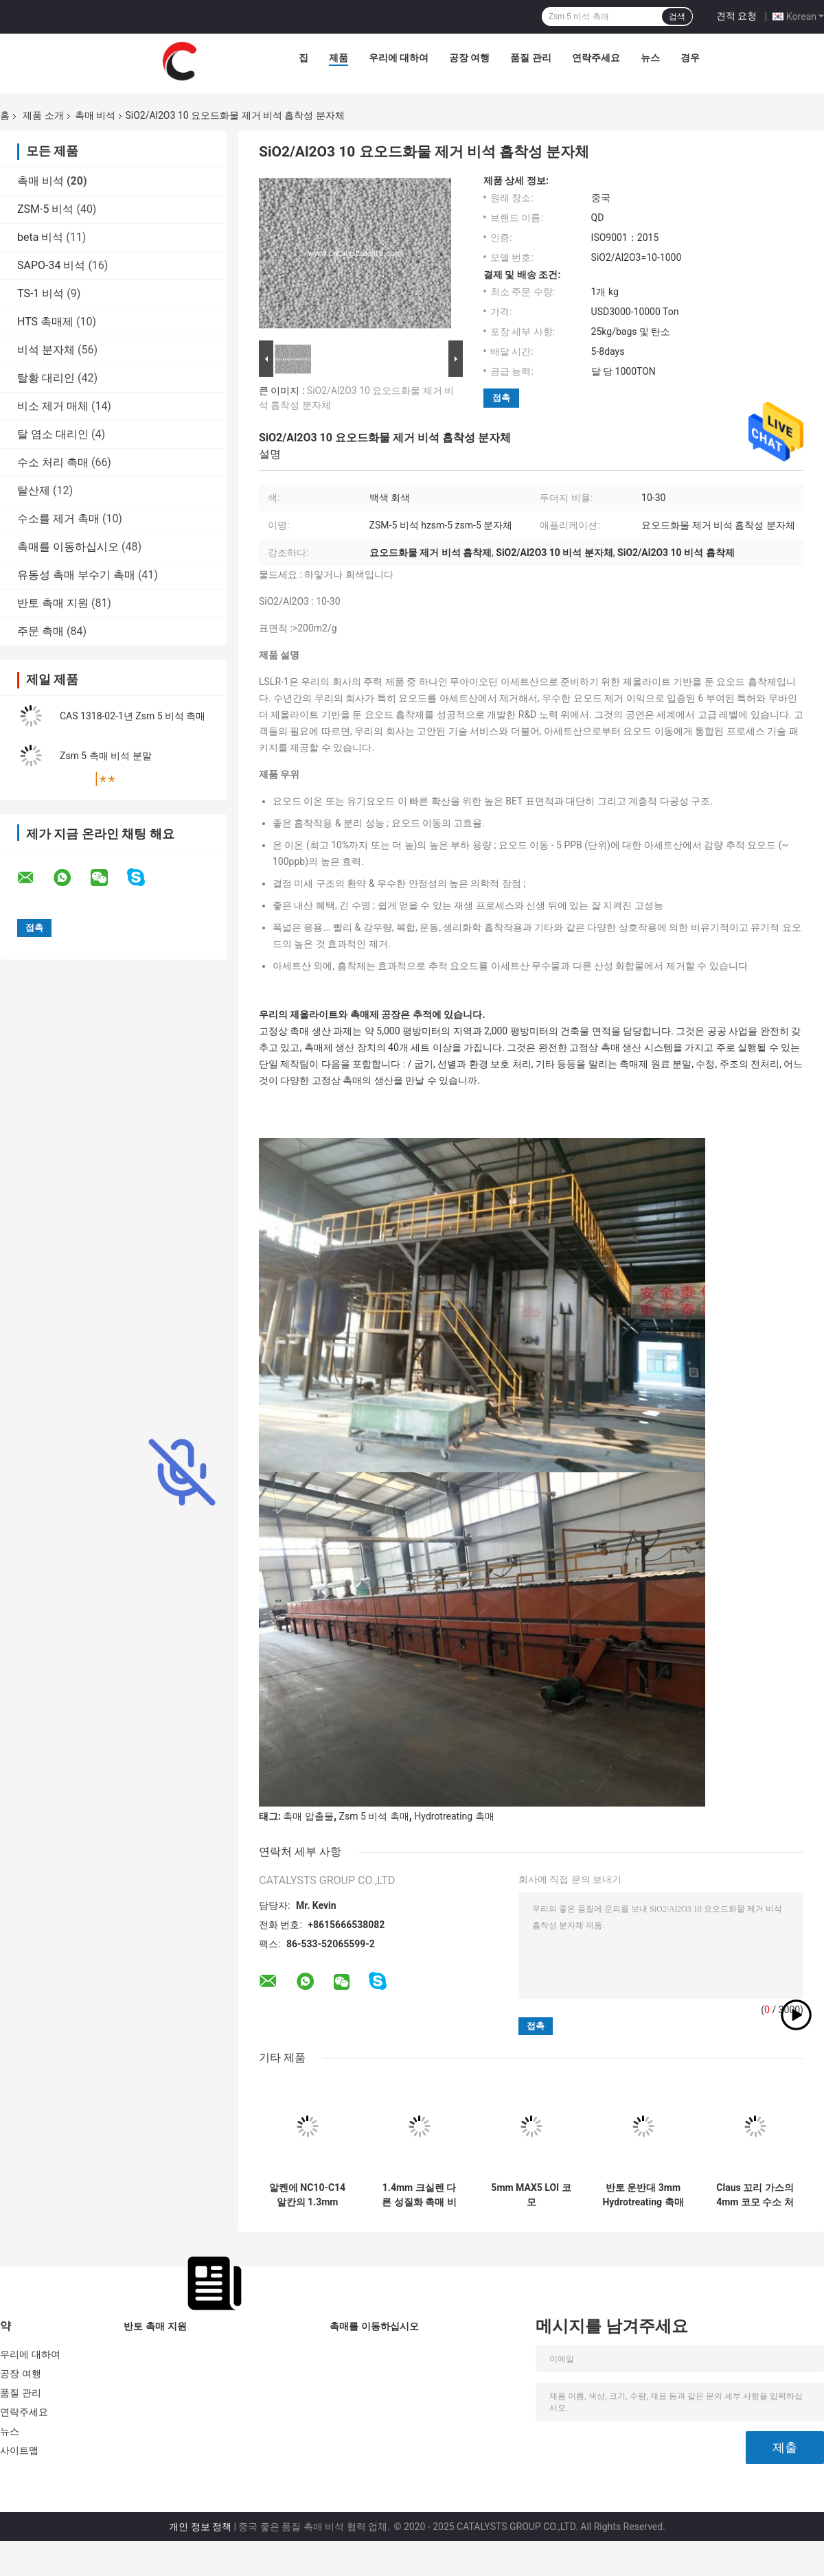 This screenshot has width=824, height=2576. I want to click on mute your microphone, so click(182, 1472).